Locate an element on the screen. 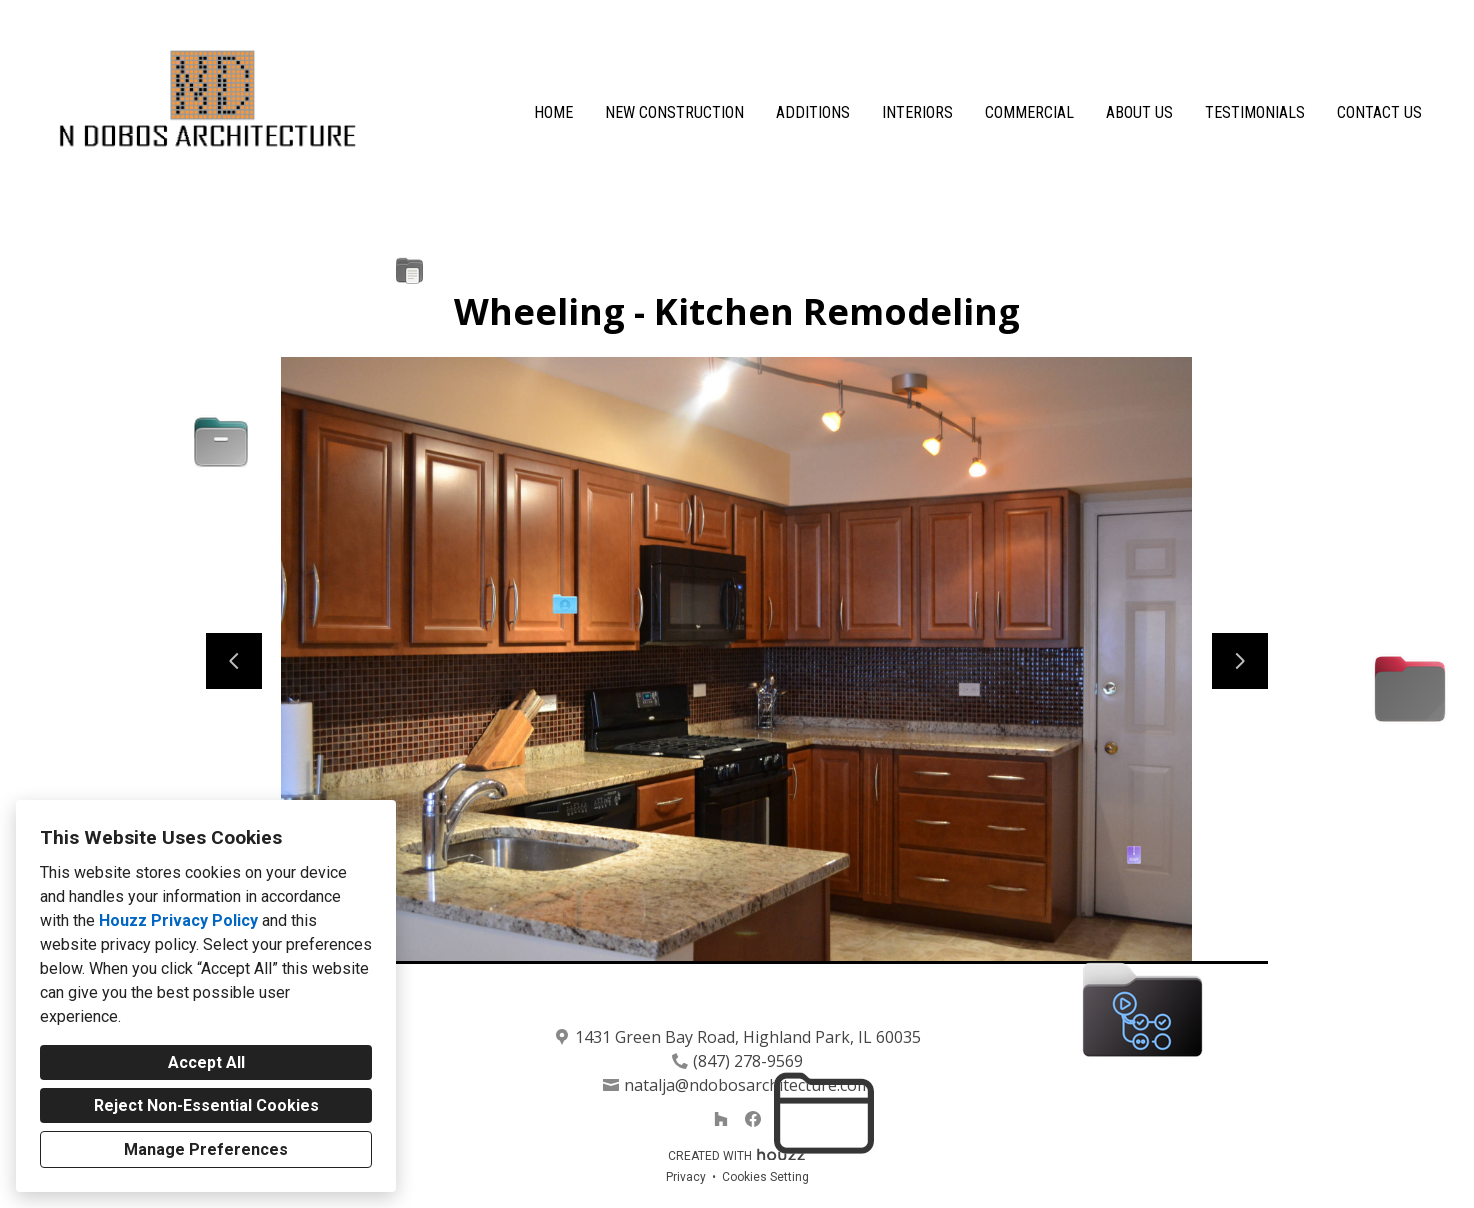  open a folder to view its contents is located at coordinates (1410, 689).